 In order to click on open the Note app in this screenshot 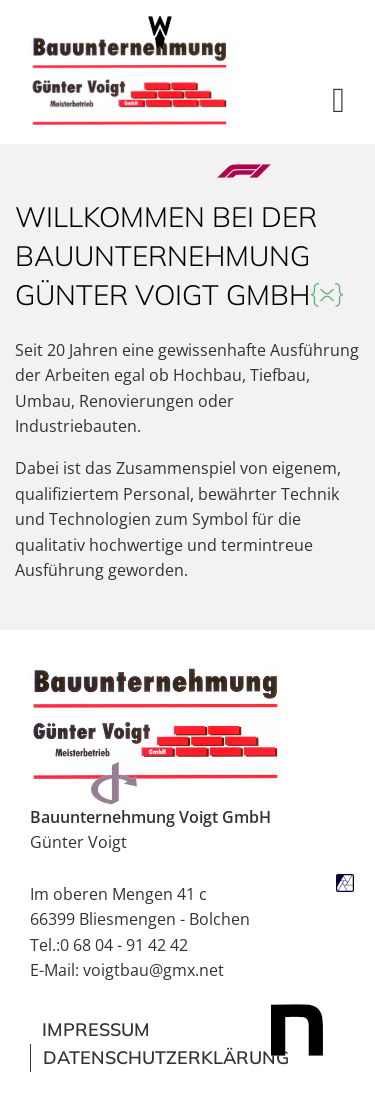, I will do `click(297, 1030)`.